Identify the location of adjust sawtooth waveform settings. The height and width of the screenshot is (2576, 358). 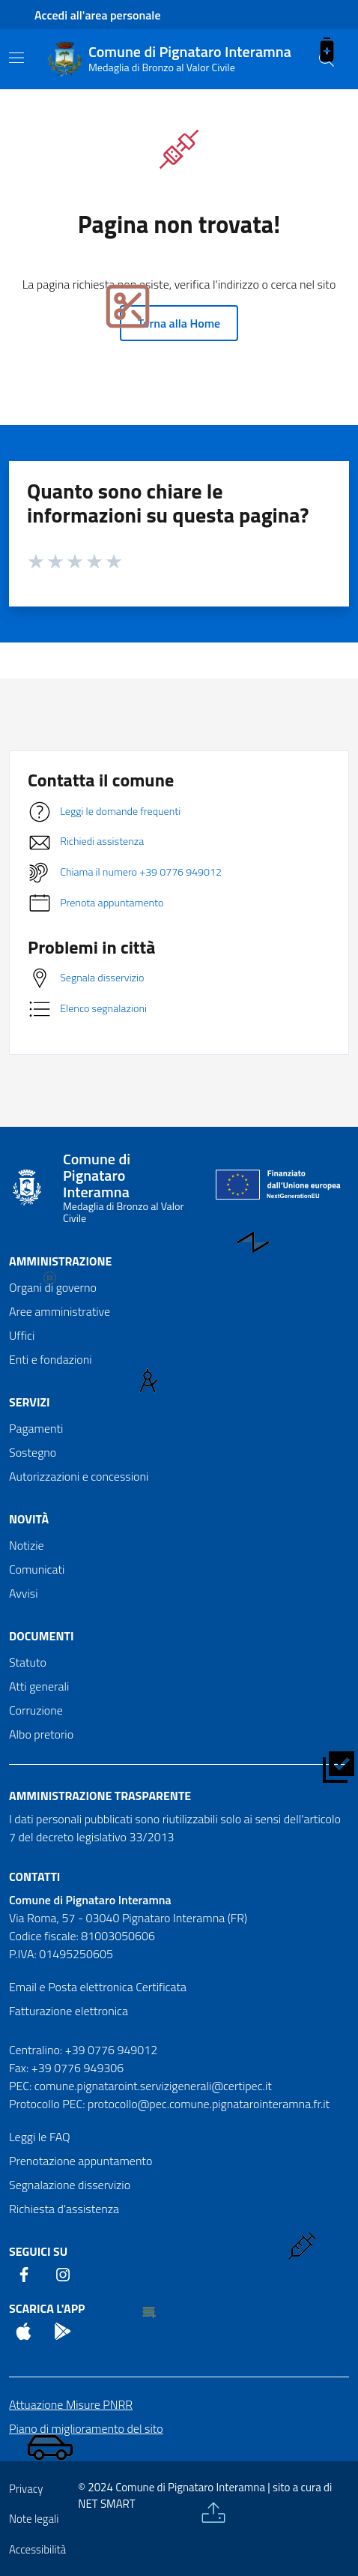
(253, 1242).